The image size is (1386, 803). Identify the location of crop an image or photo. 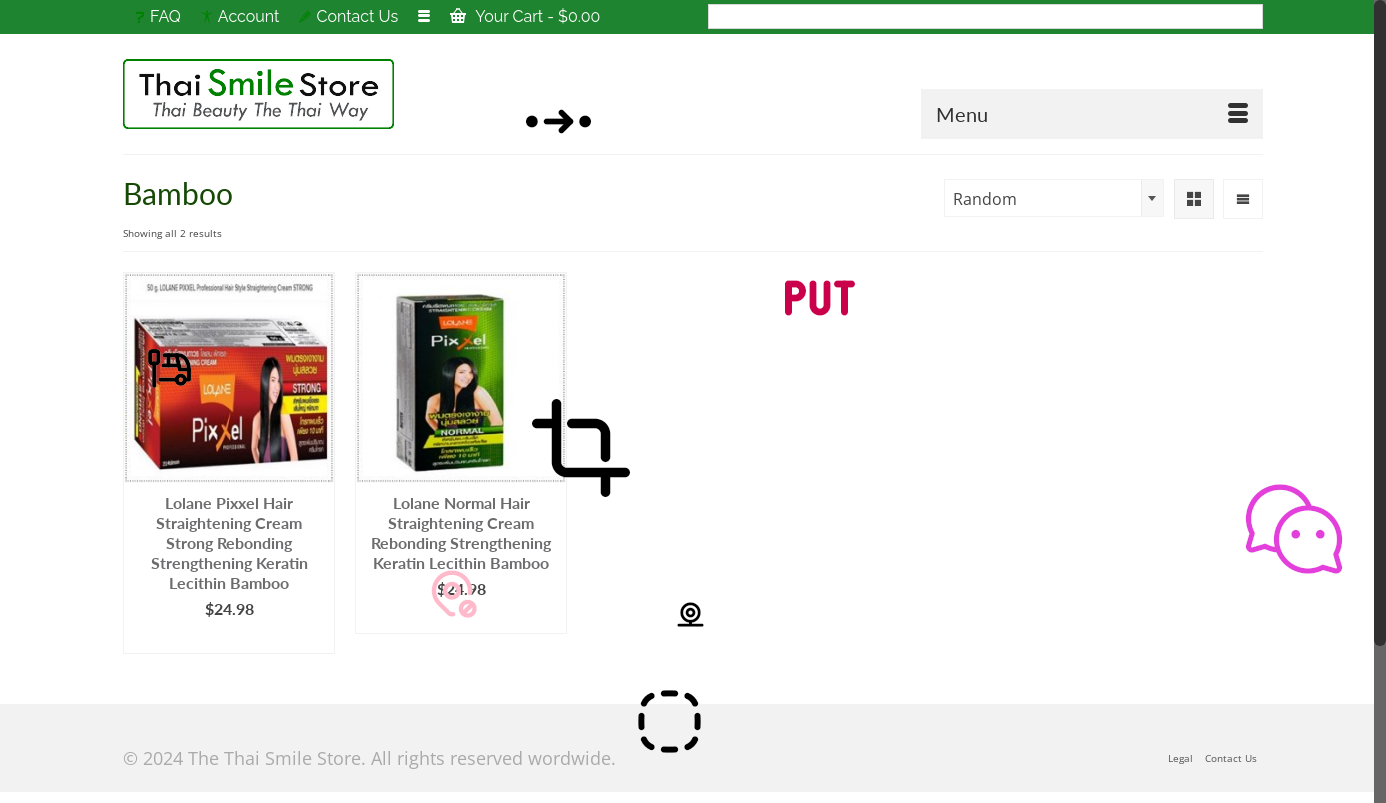
(581, 448).